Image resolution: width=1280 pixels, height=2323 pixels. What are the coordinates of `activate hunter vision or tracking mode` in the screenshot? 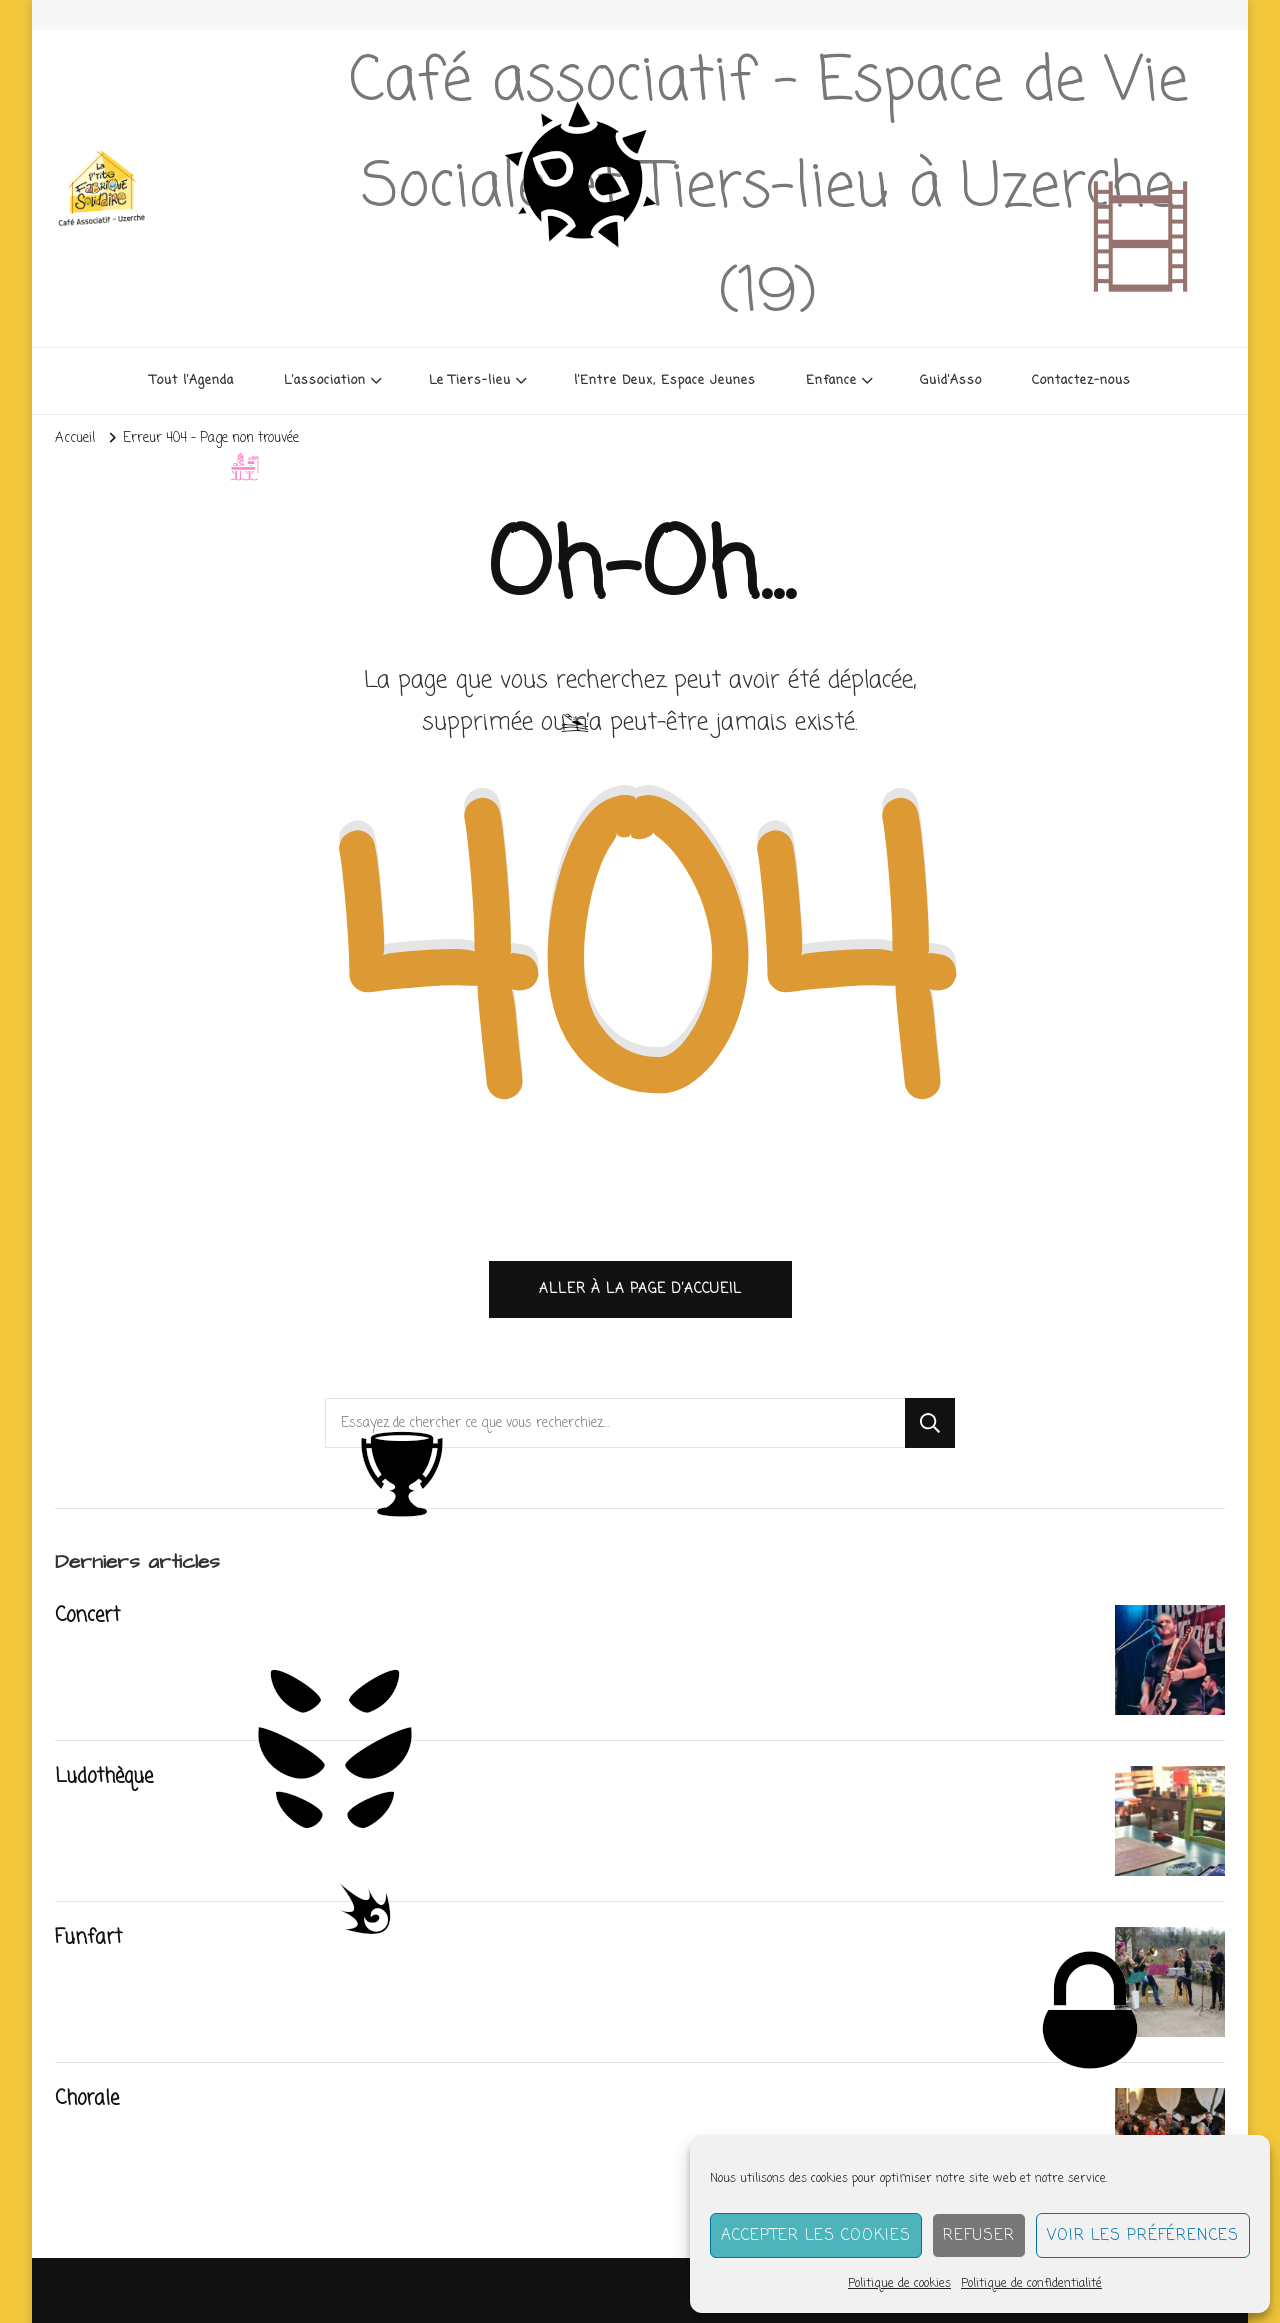 It's located at (335, 1749).